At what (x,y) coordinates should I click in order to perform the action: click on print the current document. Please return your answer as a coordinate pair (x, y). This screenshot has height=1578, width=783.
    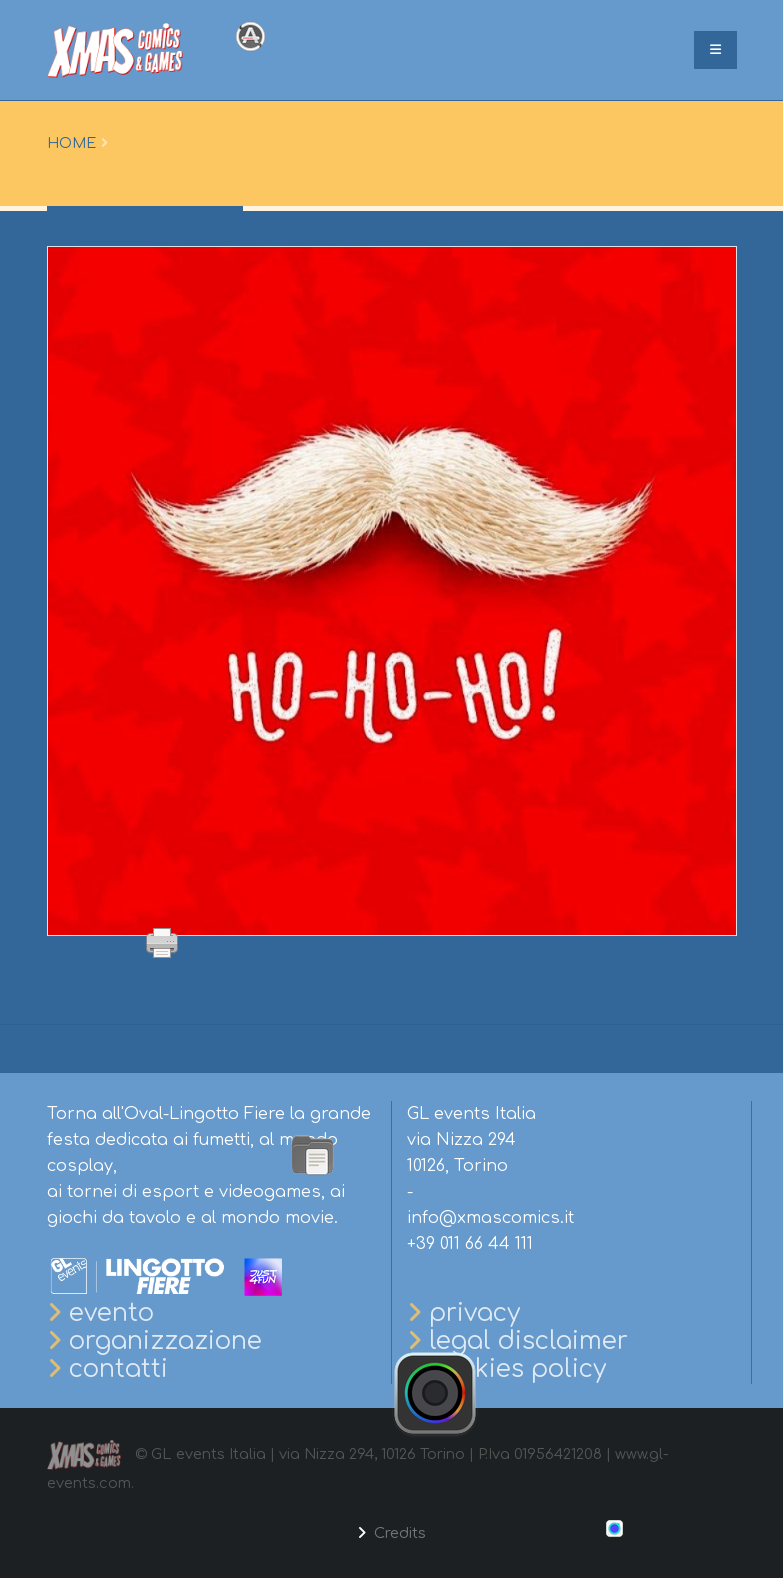
    Looking at the image, I should click on (162, 943).